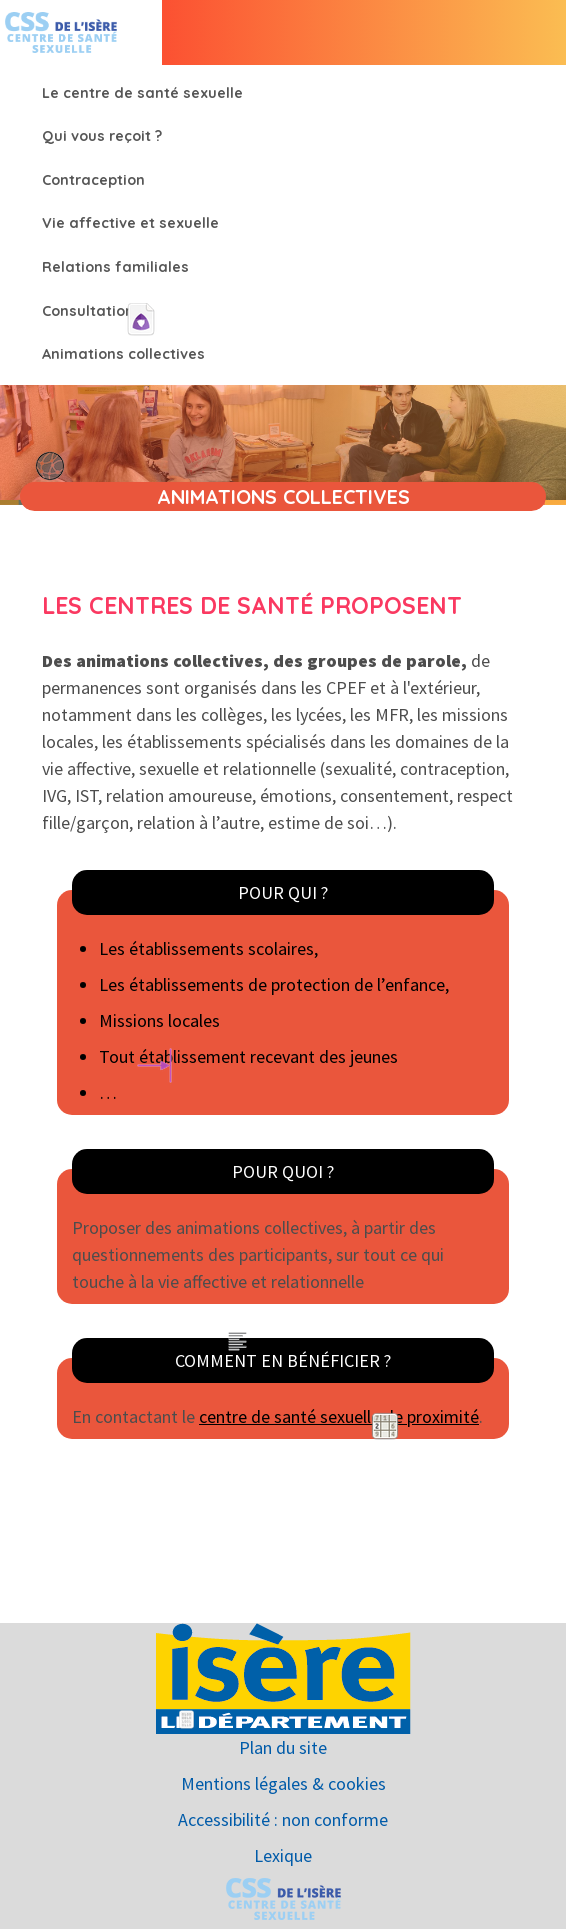 Image resolution: width=566 pixels, height=1929 pixels. I want to click on align text to the left margin, so click(237, 1341).